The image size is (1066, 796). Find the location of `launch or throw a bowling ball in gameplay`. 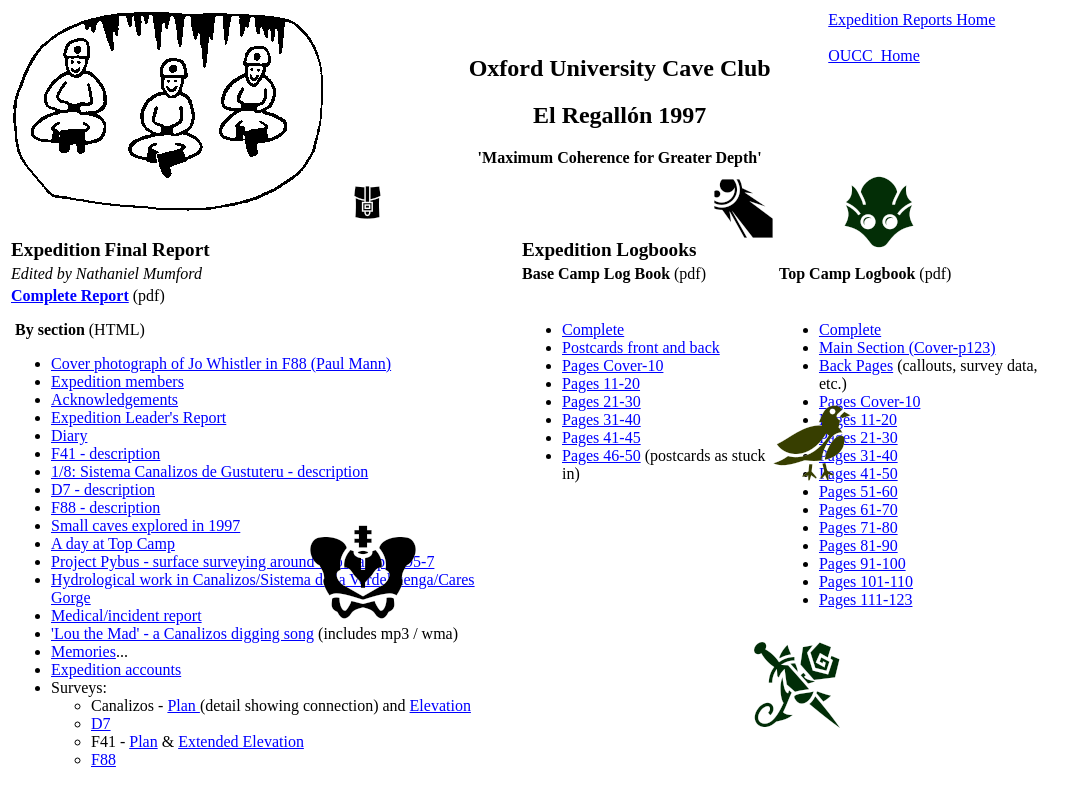

launch or throw a bowling ball in gameplay is located at coordinates (743, 208).